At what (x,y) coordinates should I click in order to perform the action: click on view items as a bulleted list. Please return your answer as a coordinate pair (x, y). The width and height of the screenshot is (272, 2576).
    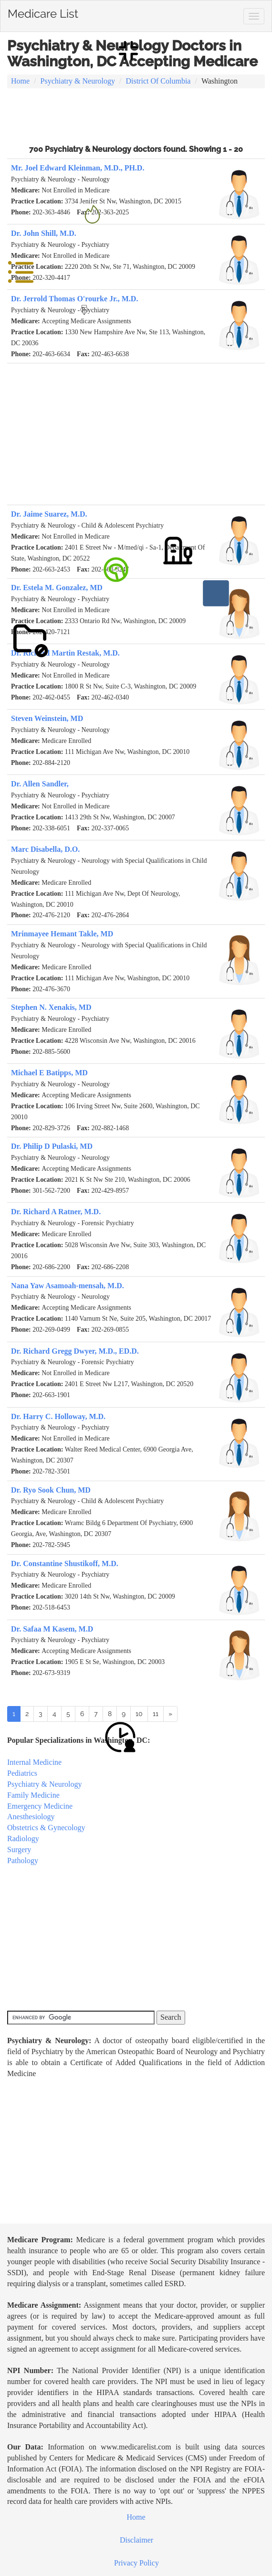
    Looking at the image, I should click on (21, 272).